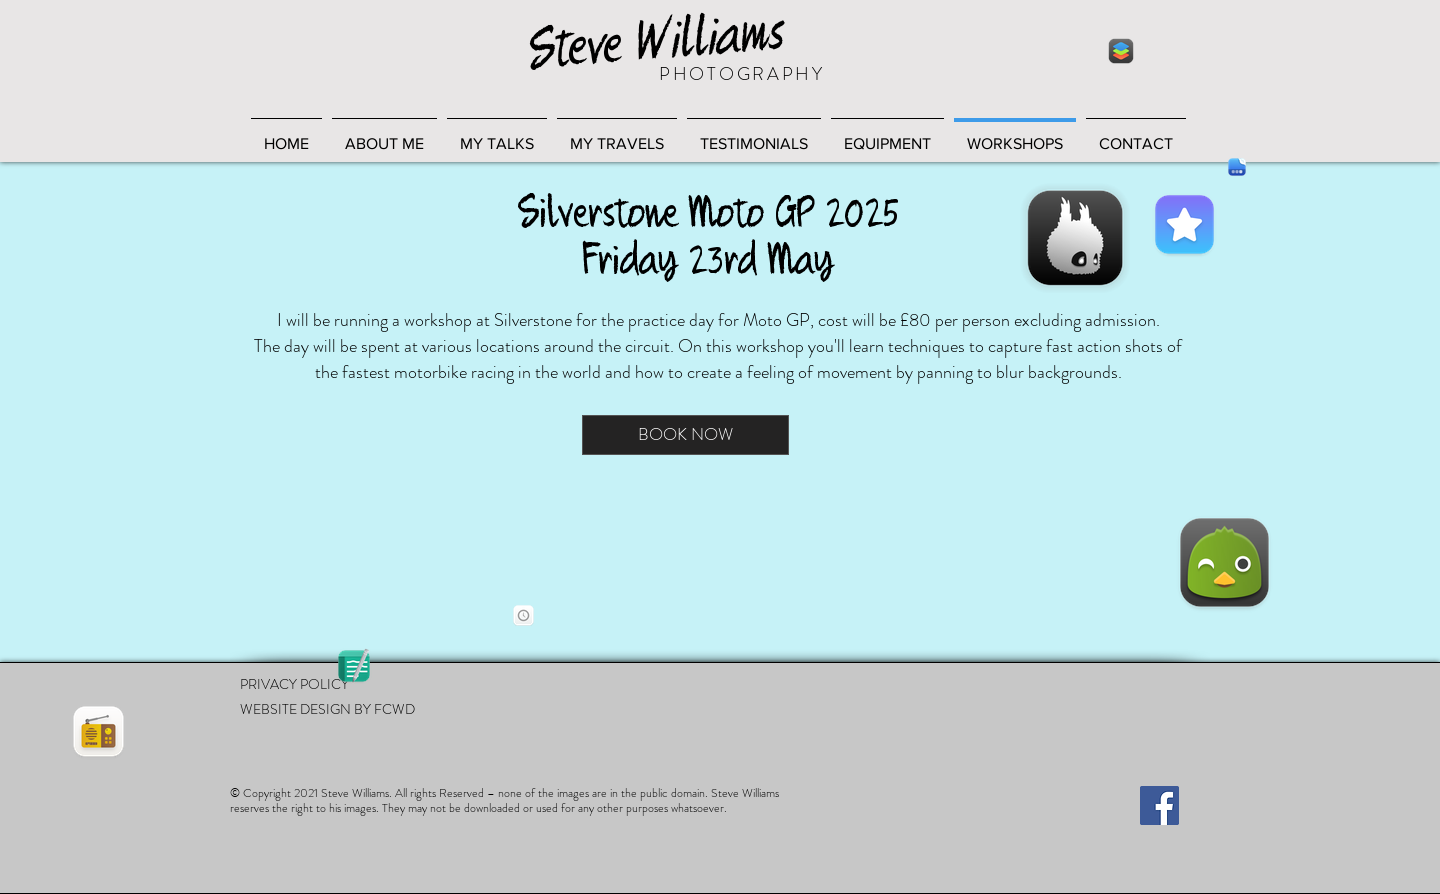  What do you see at coordinates (1224, 562) in the screenshot?
I see `open choqok microblogging client` at bounding box center [1224, 562].